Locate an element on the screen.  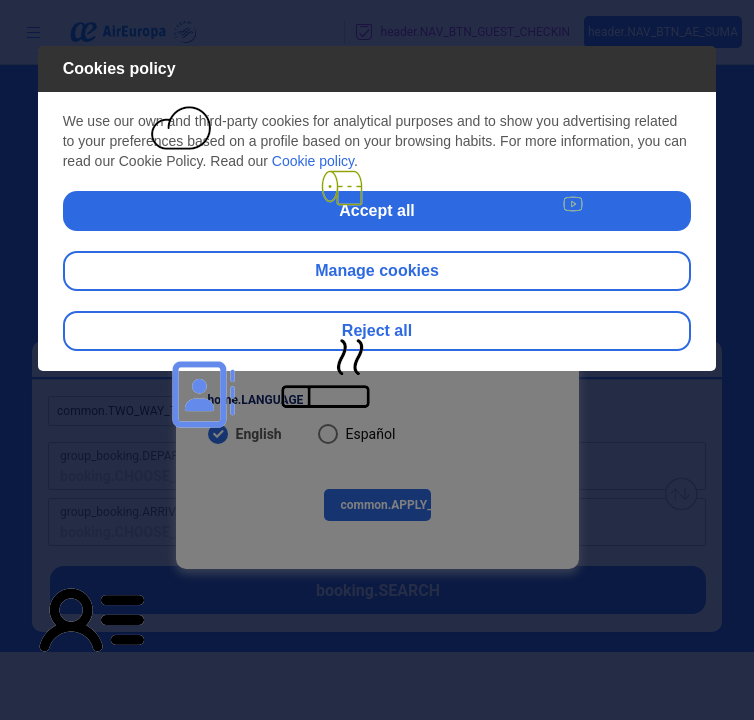
indicates a designated smoking area is located at coordinates (325, 383).